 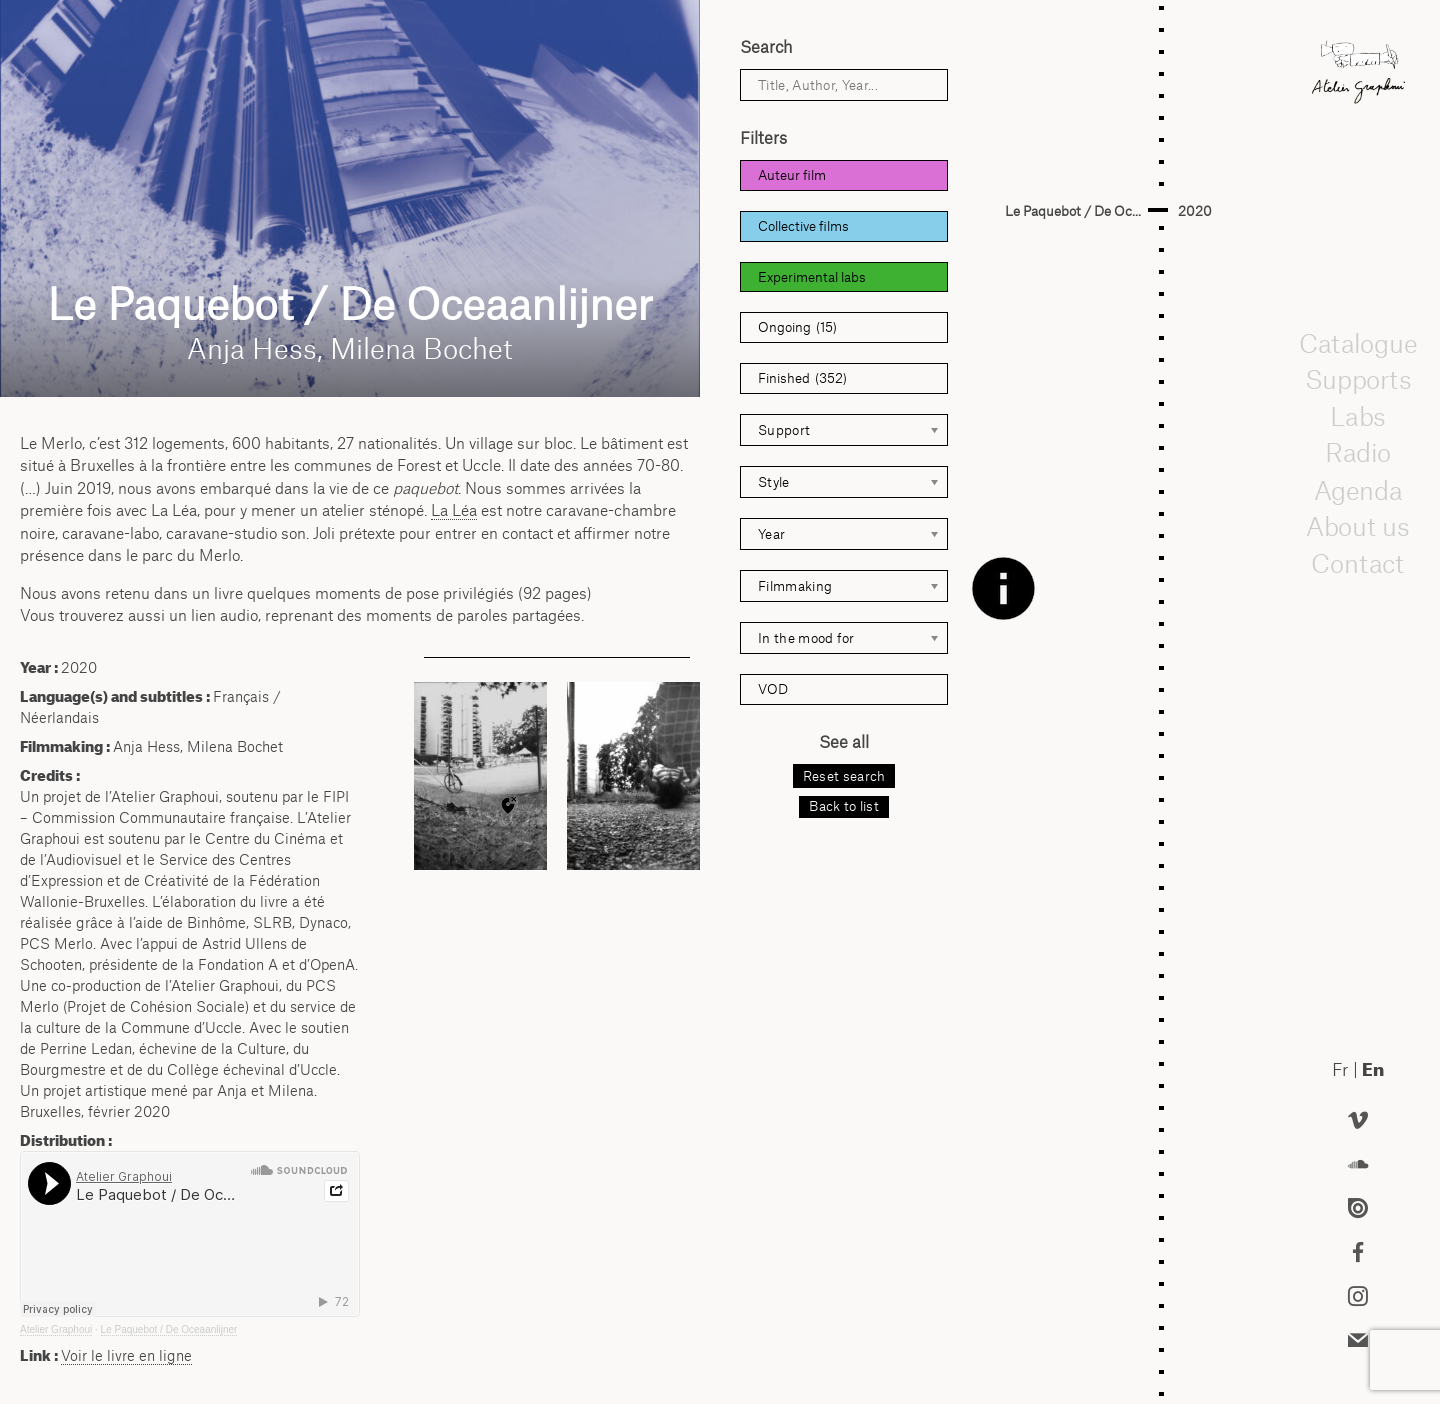 I want to click on view more information about this item, so click(x=1003, y=588).